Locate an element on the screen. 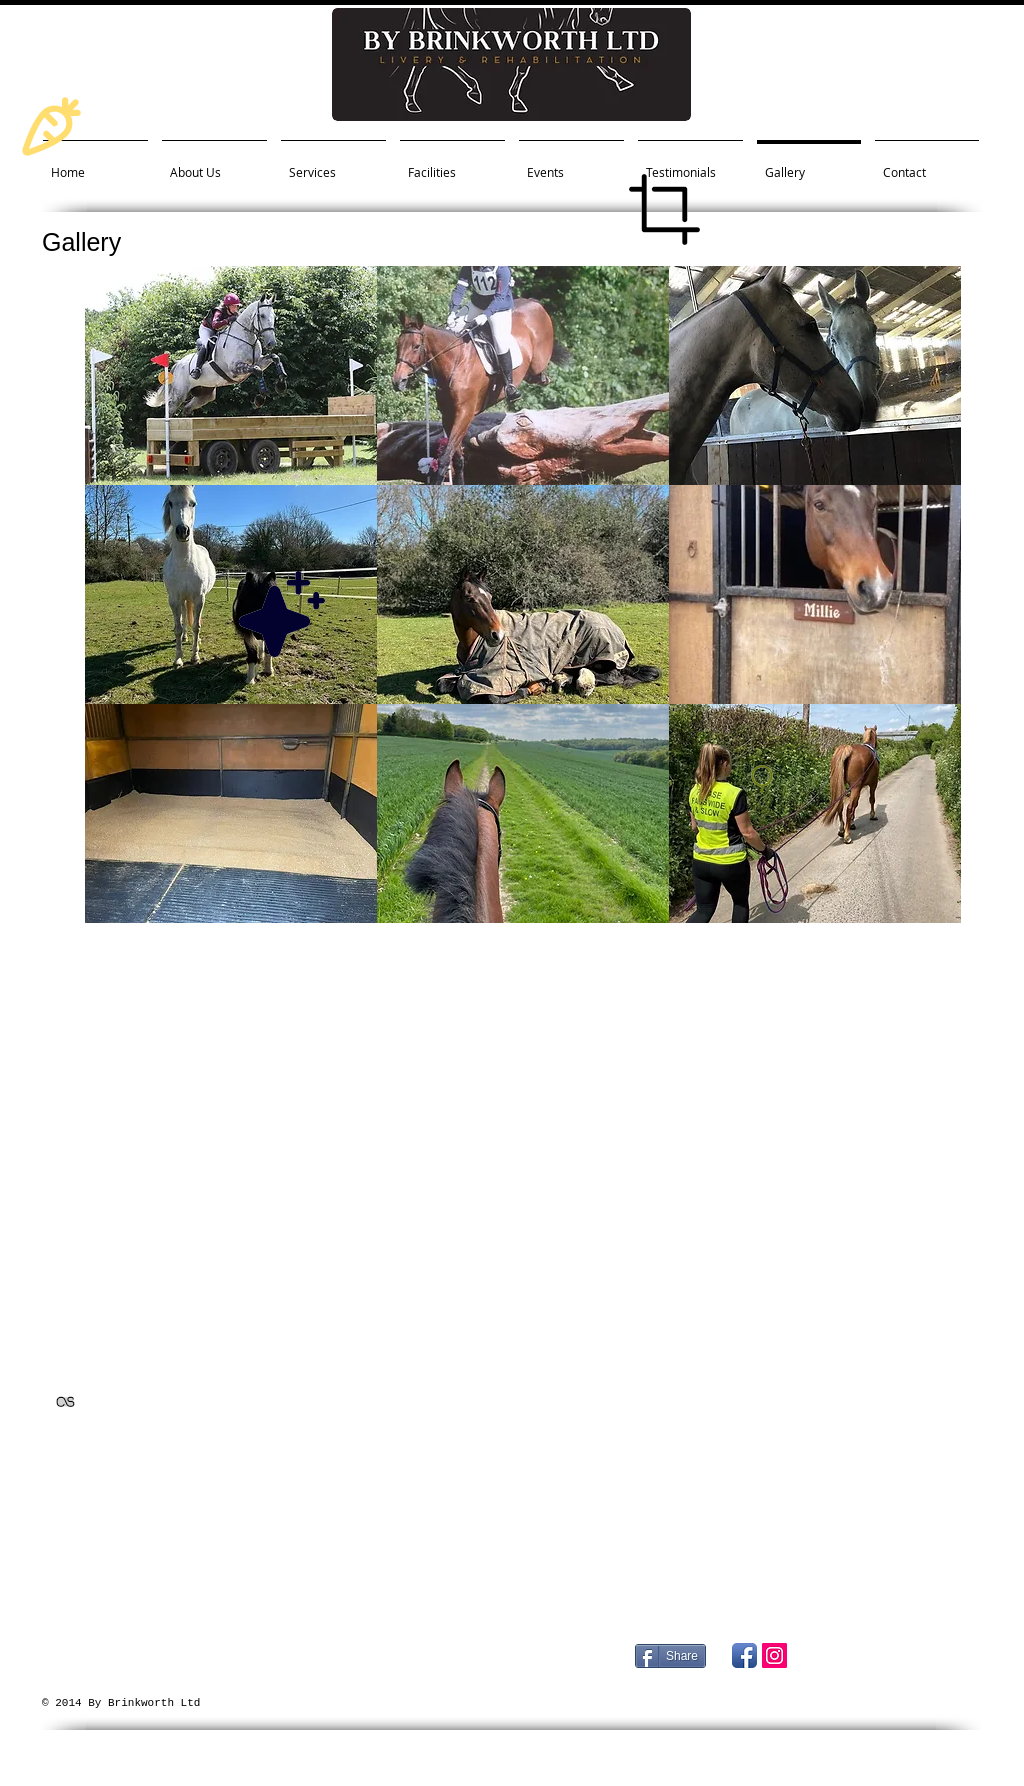 This screenshot has height=1786, width=1024. select neuter or non-binary gender option is located at coordinates (762, 779).